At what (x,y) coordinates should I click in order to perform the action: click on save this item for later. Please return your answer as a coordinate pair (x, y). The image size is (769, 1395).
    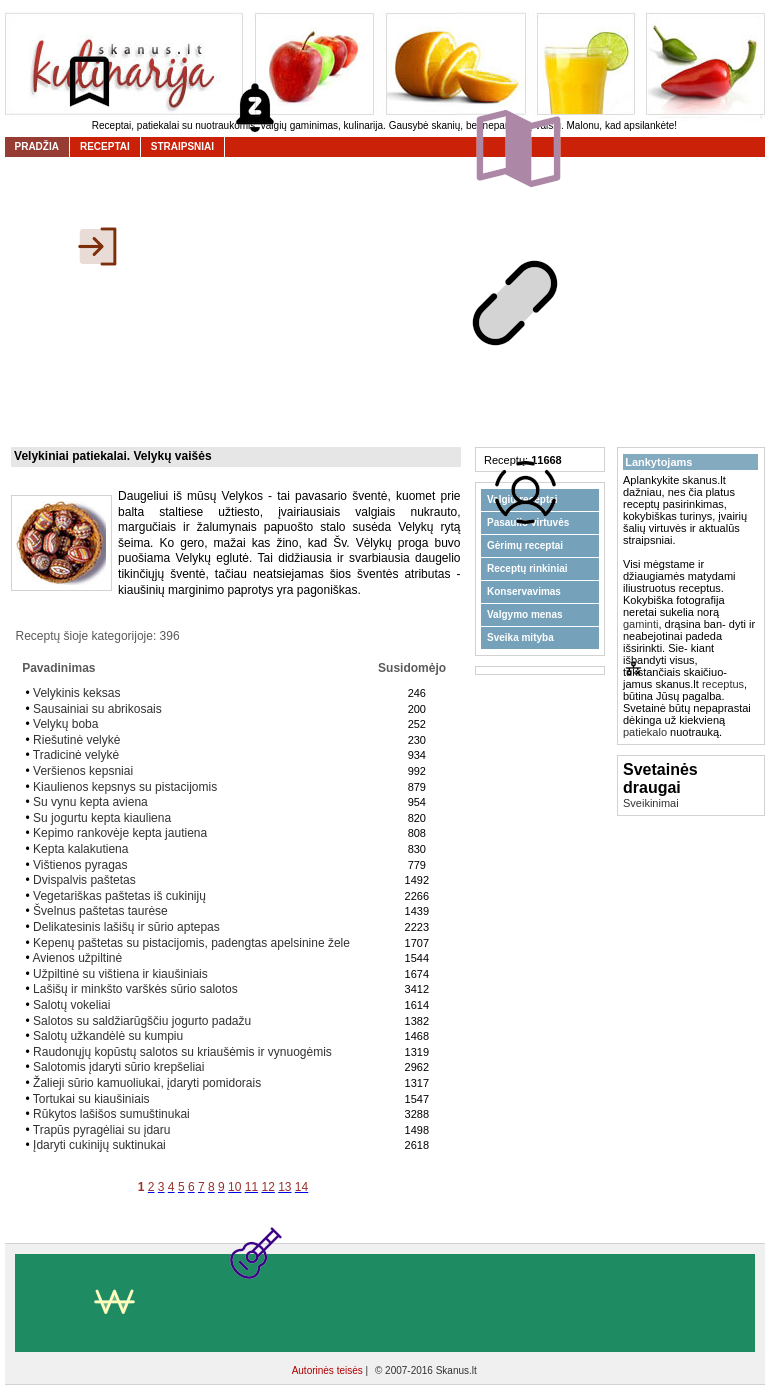
    Looking at the image, I should click on (89, 81).